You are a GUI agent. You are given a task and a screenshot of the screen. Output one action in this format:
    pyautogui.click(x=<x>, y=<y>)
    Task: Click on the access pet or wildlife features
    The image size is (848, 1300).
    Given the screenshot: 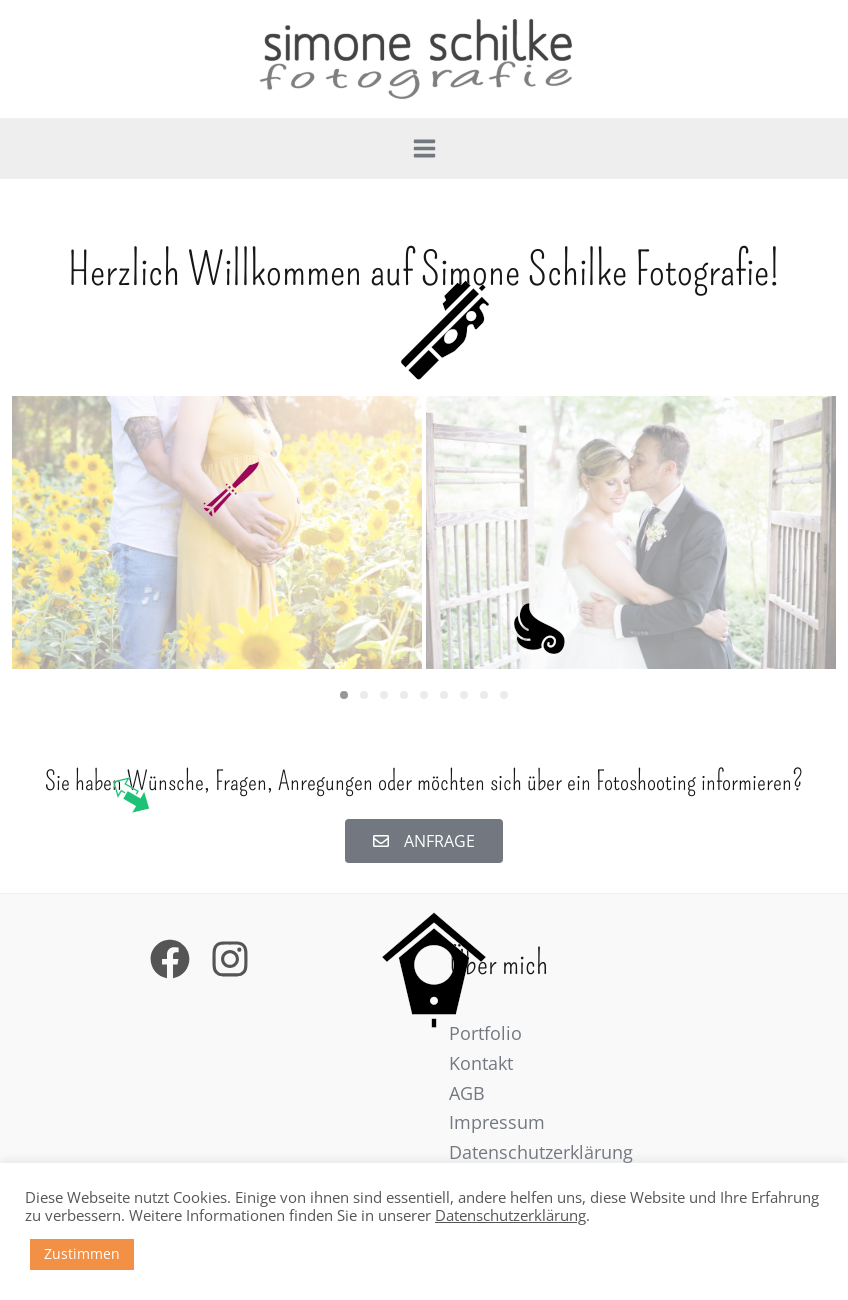 What is the action you would take?
    pyautogui.click(x=434, y=970)
    